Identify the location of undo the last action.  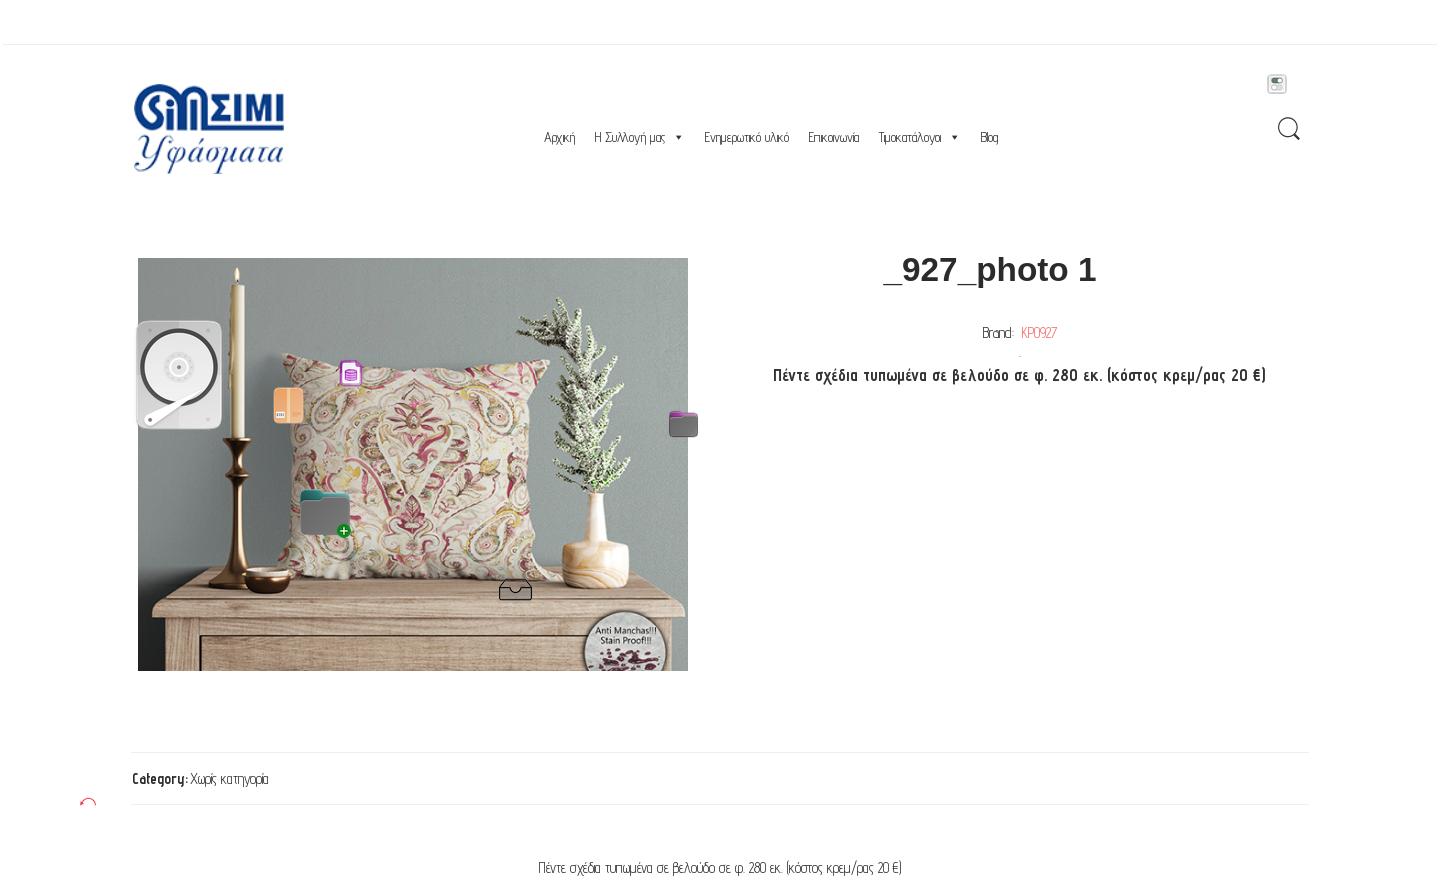
(88, 801).